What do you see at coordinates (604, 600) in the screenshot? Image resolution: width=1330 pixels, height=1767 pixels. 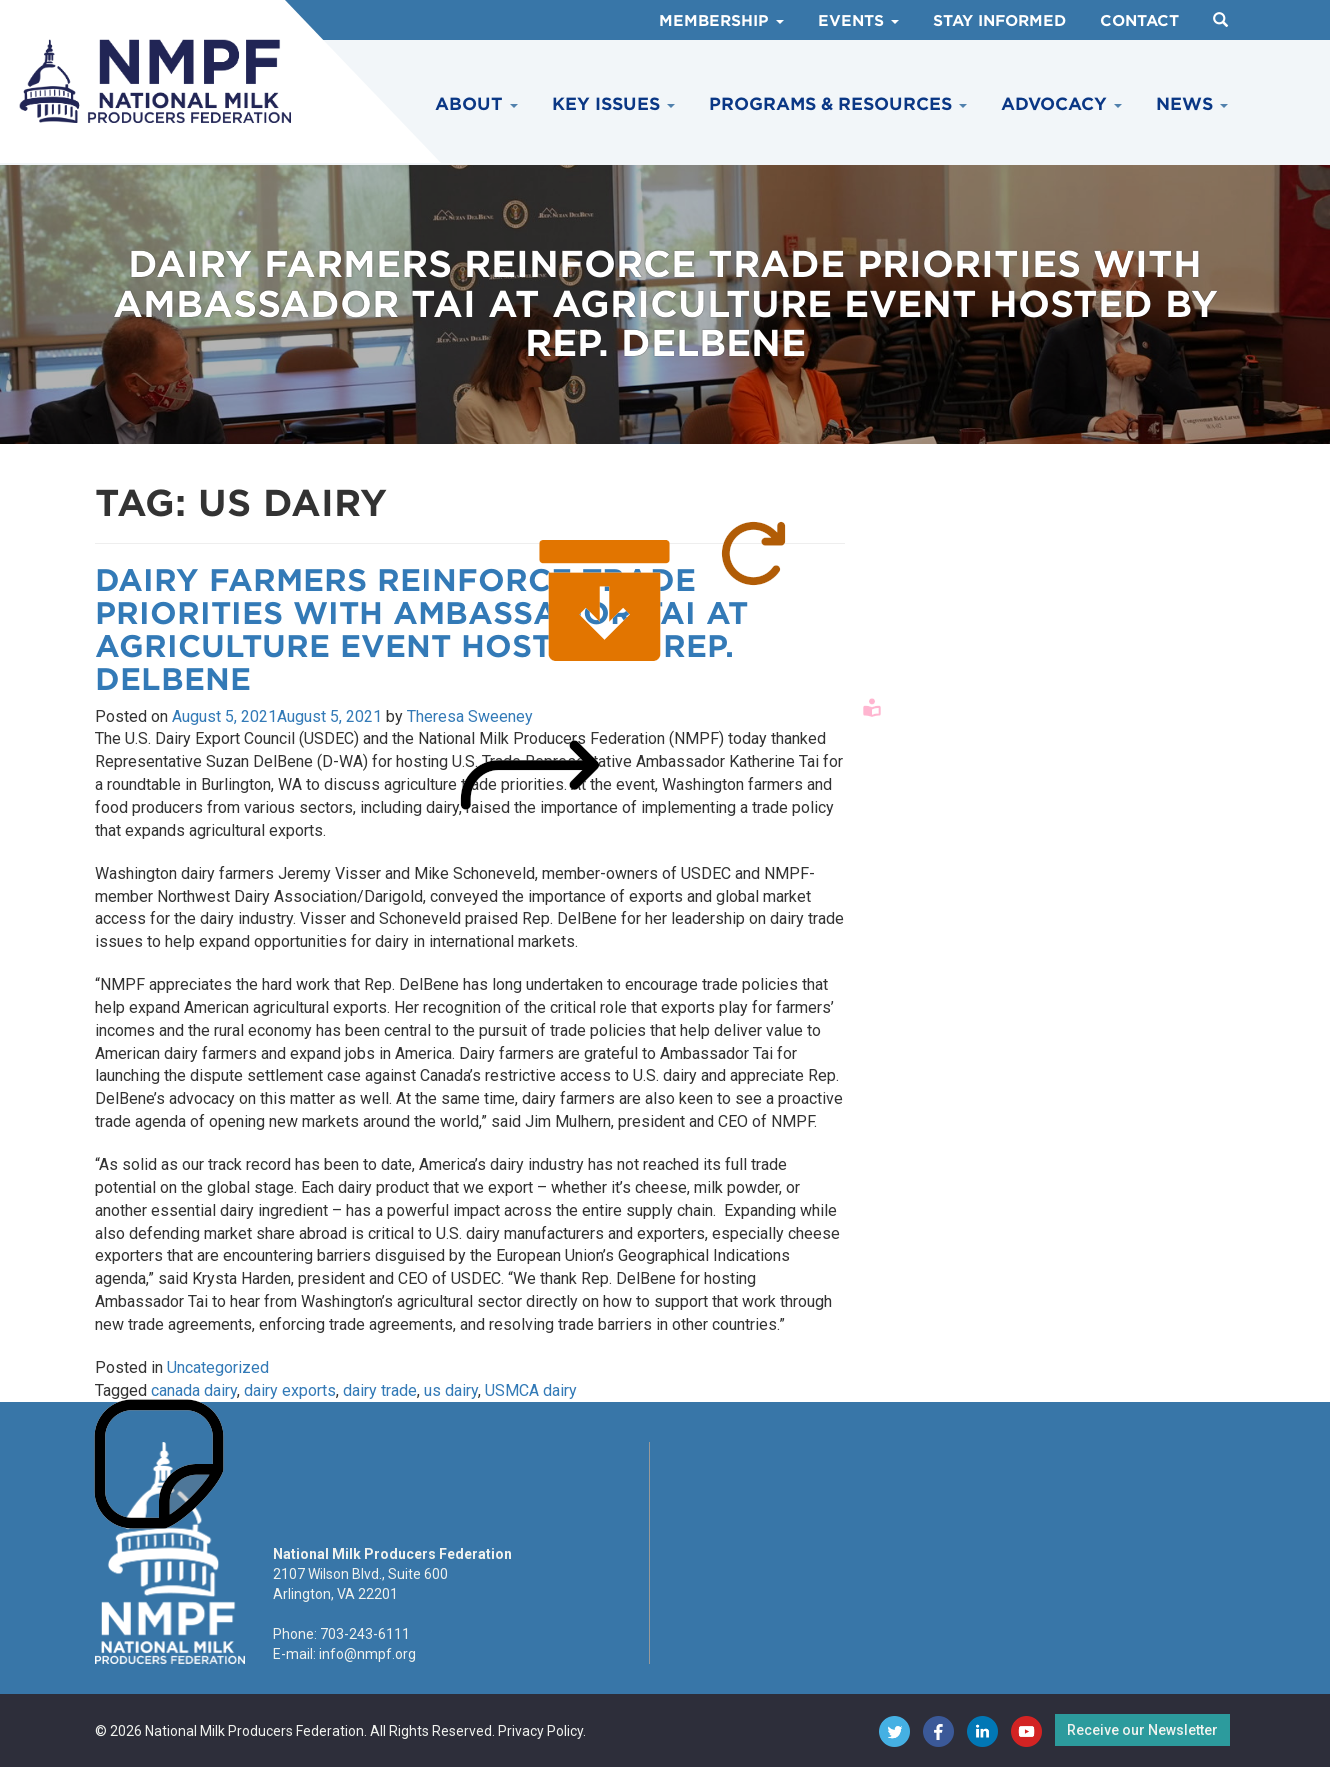 I see `archive this item` at bounding box center [604, 600].